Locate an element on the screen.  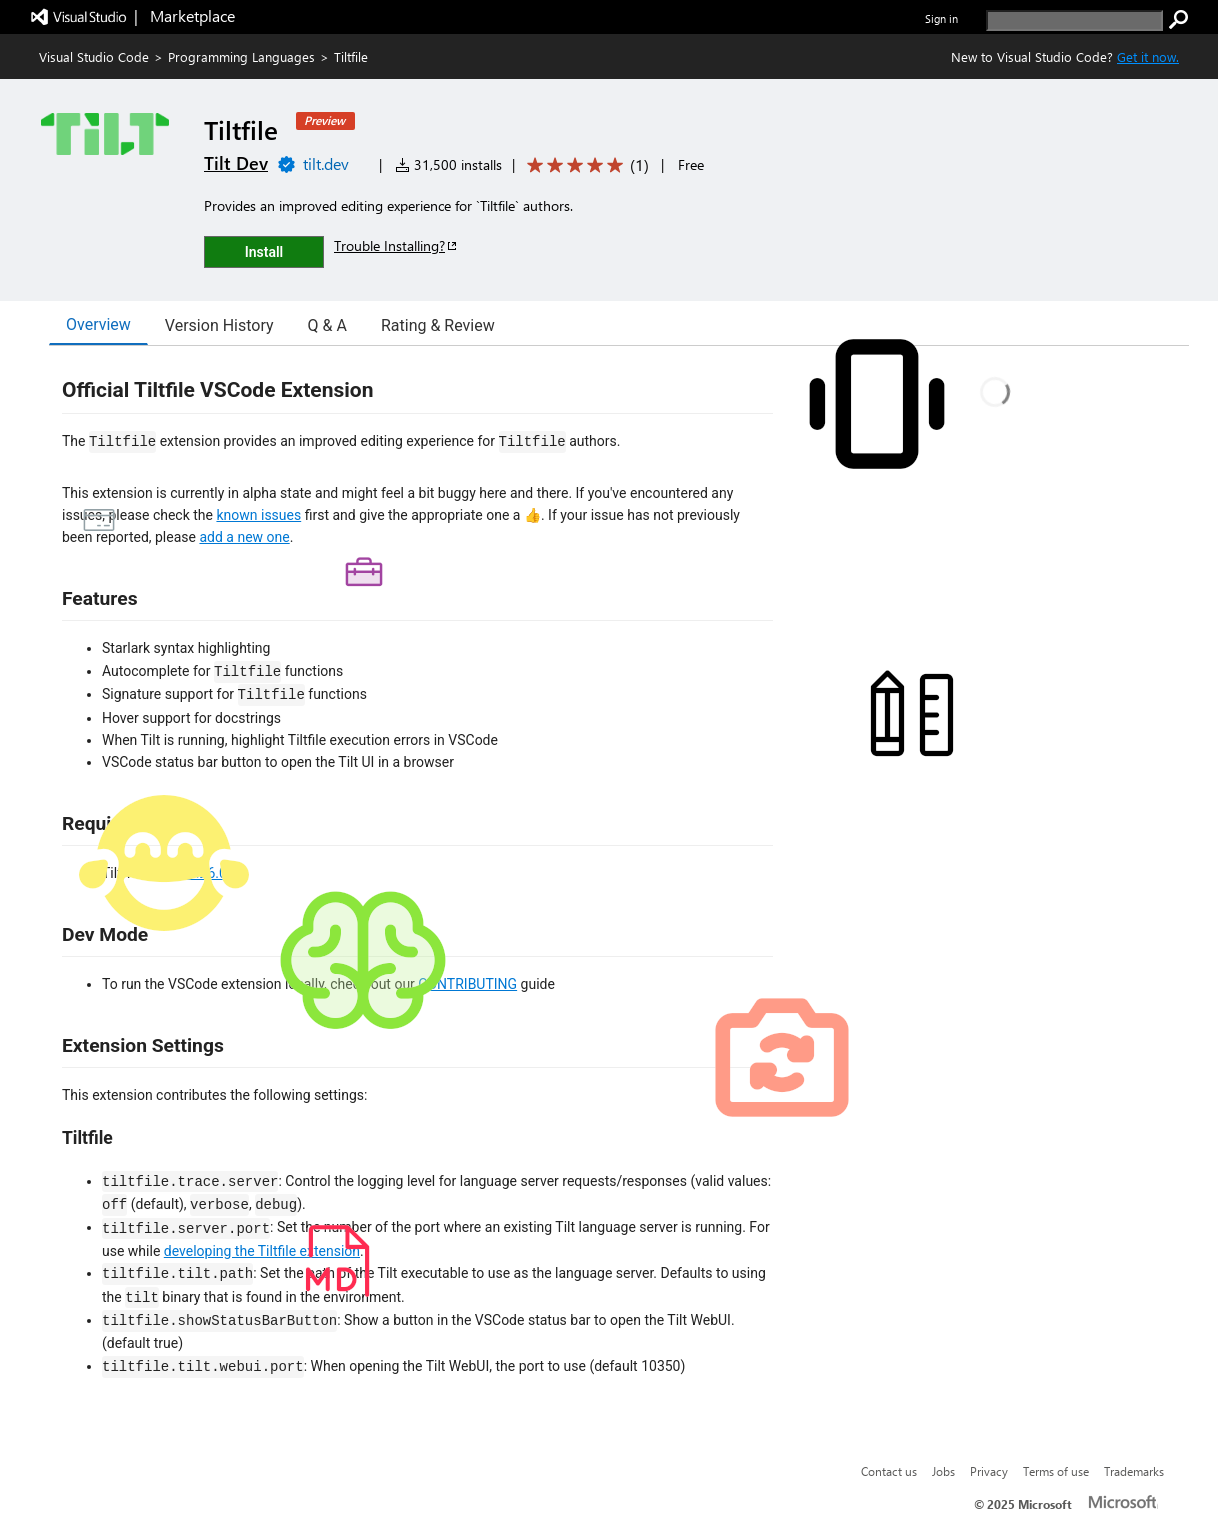
open a markdown file is located at coordinates (339, 1261).